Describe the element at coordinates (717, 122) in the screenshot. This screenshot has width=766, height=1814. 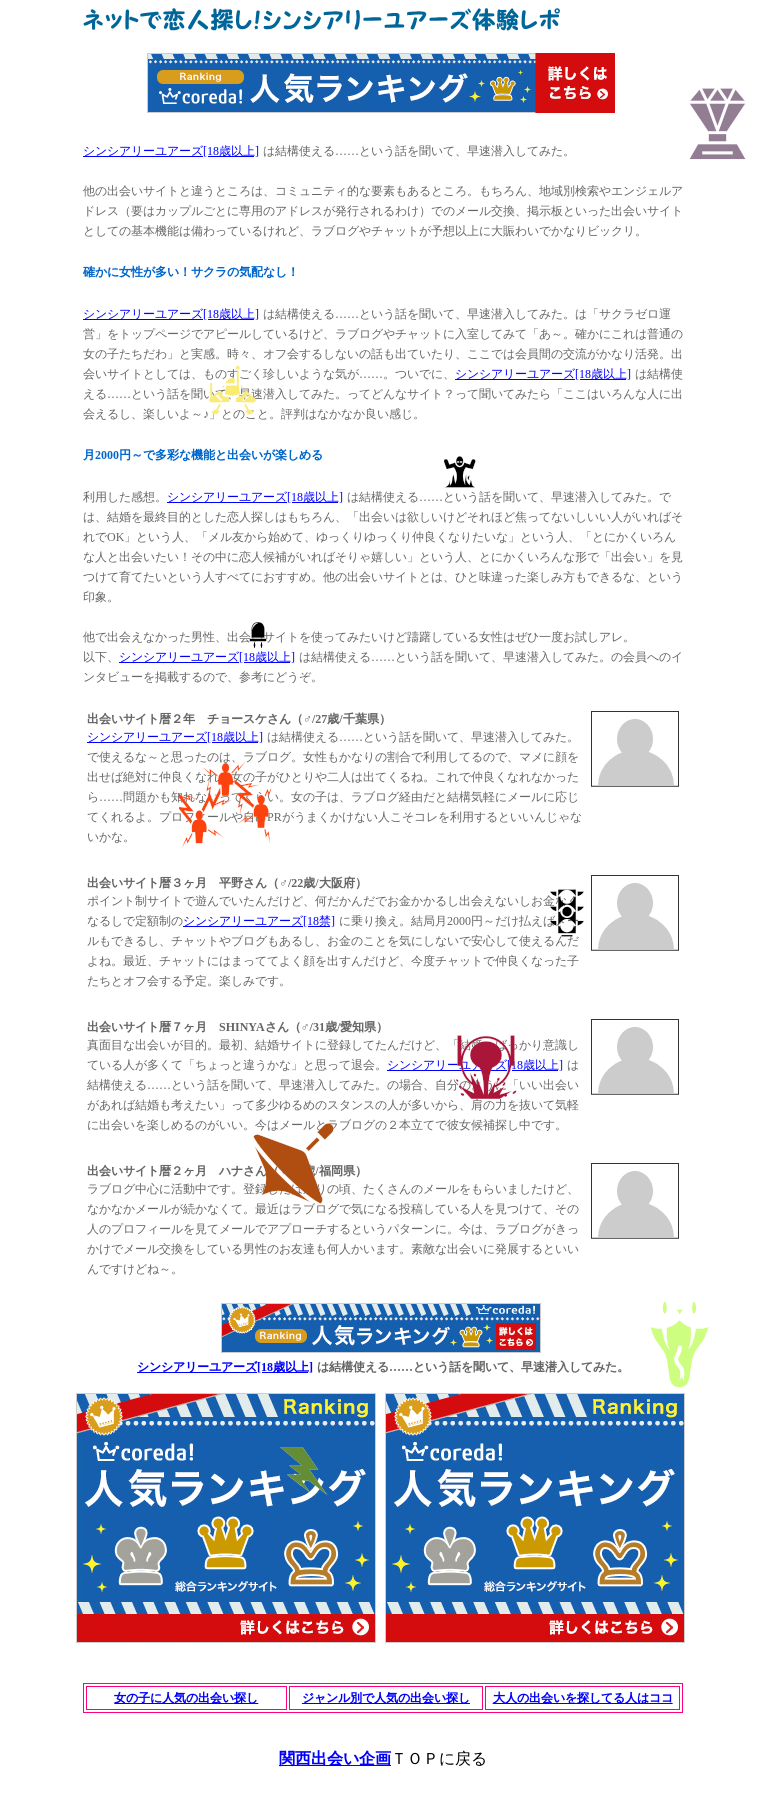
I see `view premium achievements or rewards` at that location.